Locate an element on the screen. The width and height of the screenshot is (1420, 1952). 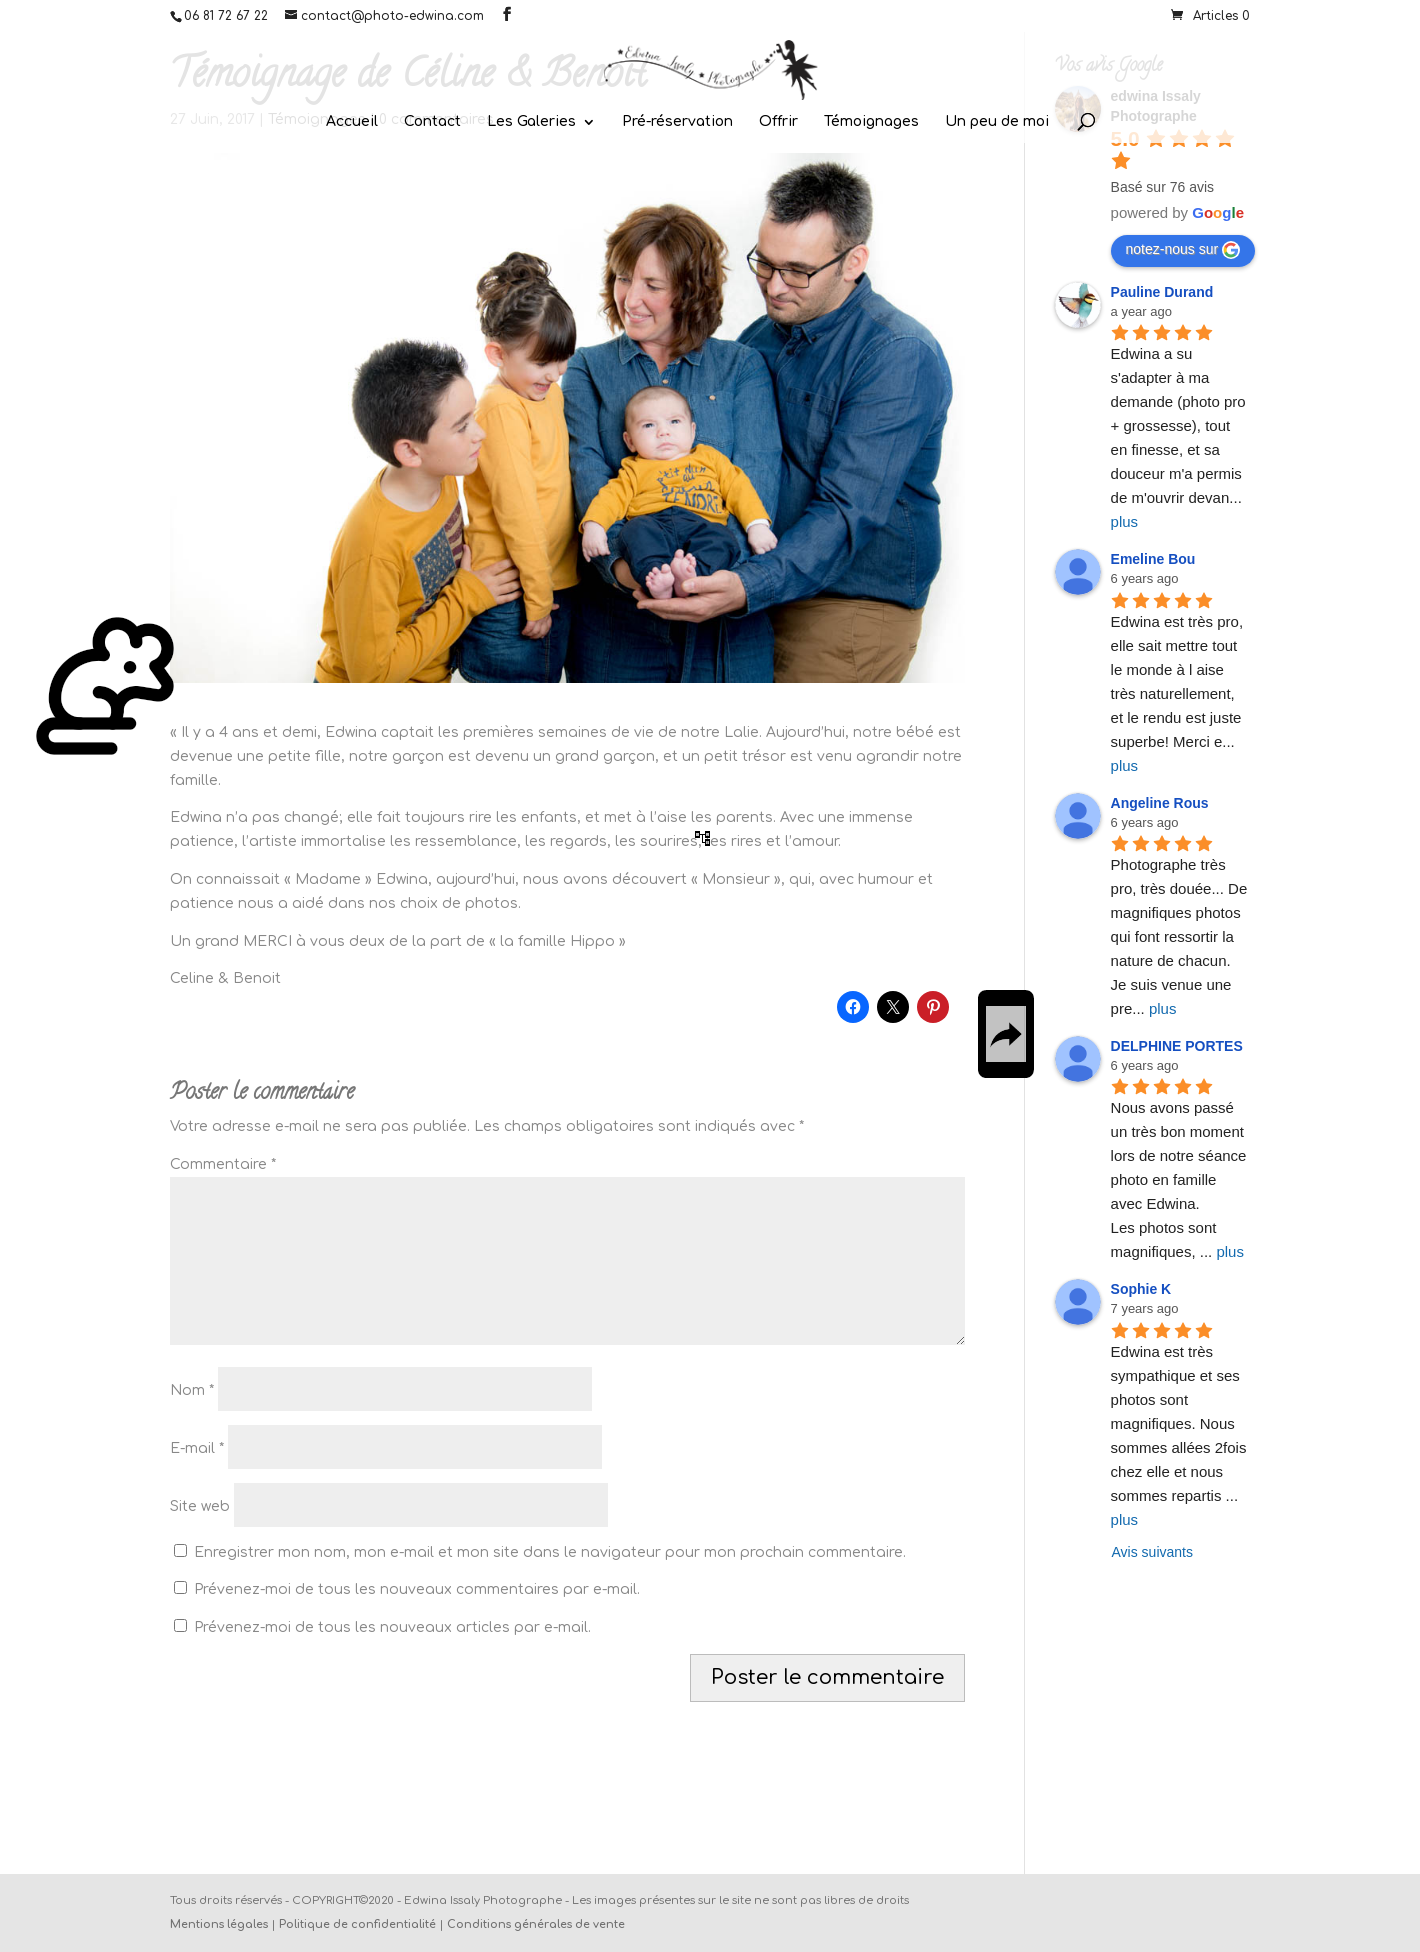
indicates pest control or exterminator services is located at coordinates (105, 686).